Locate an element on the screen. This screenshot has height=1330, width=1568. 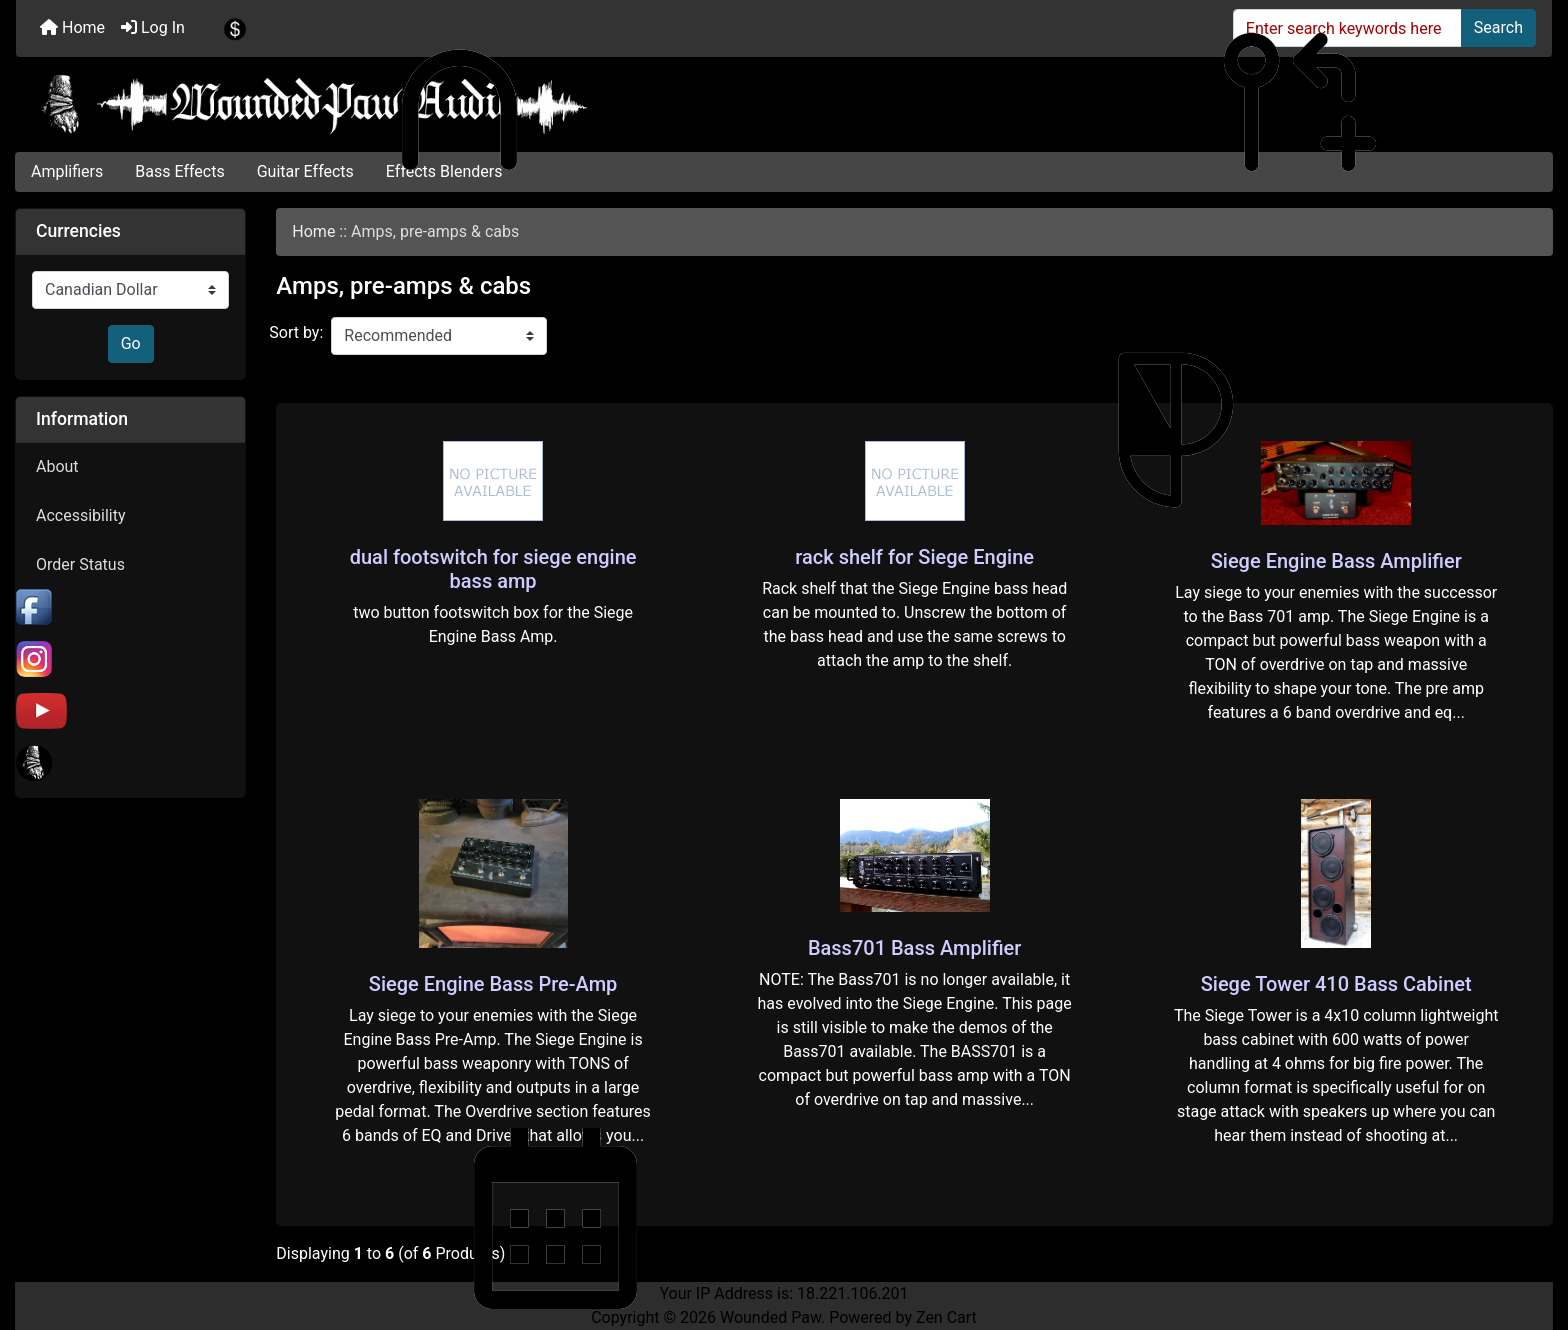
create a new pull request is located at coordinates (1300, 102).